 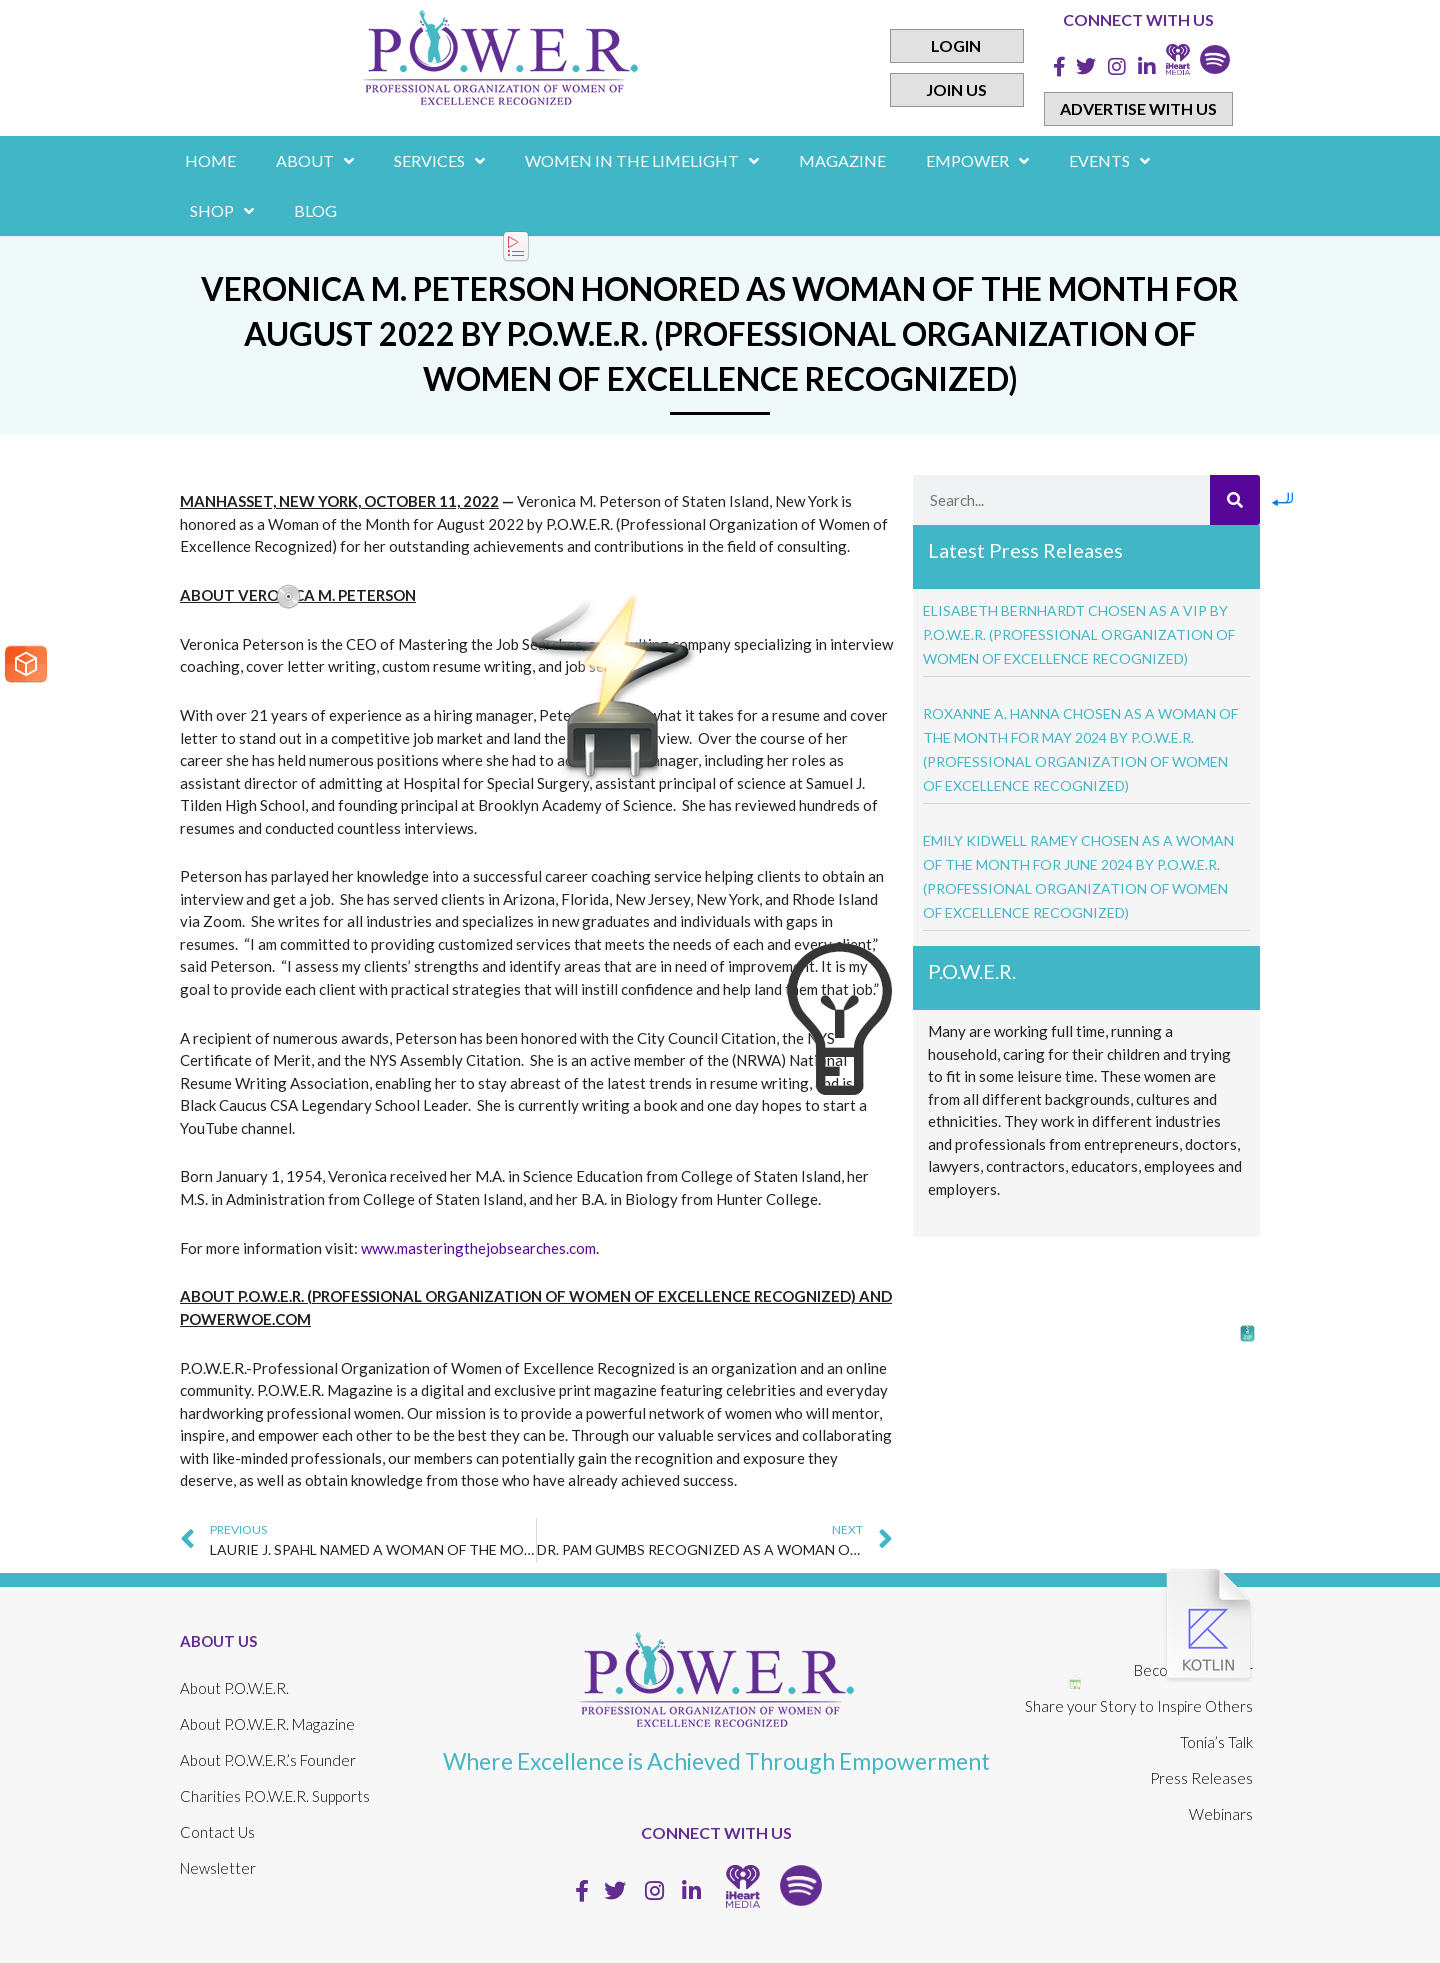 What do you see at coordinates (835, 1019) in the screenshot?
I see `access object emojis and symbols` at bounding box center [835, 1019].